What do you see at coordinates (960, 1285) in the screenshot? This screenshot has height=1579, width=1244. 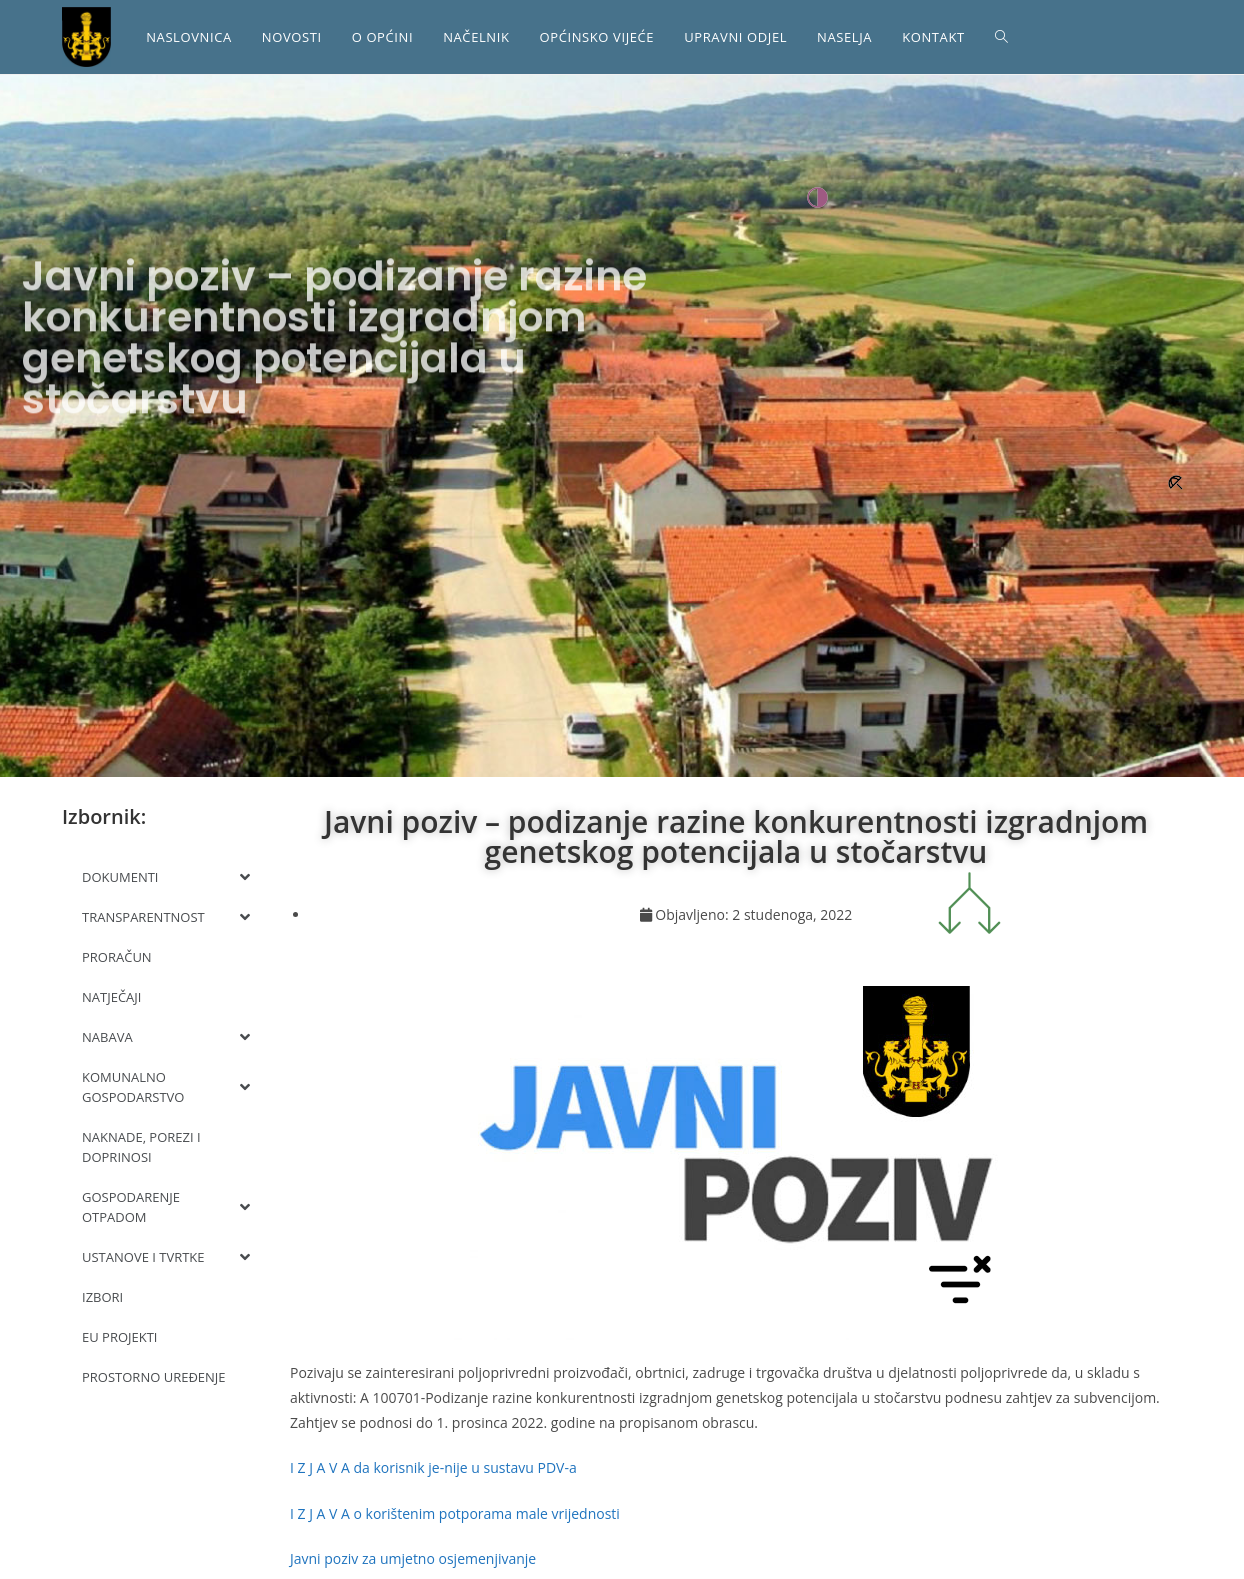 I see `remove or clear active filters` at bounding box center [960, 1285].